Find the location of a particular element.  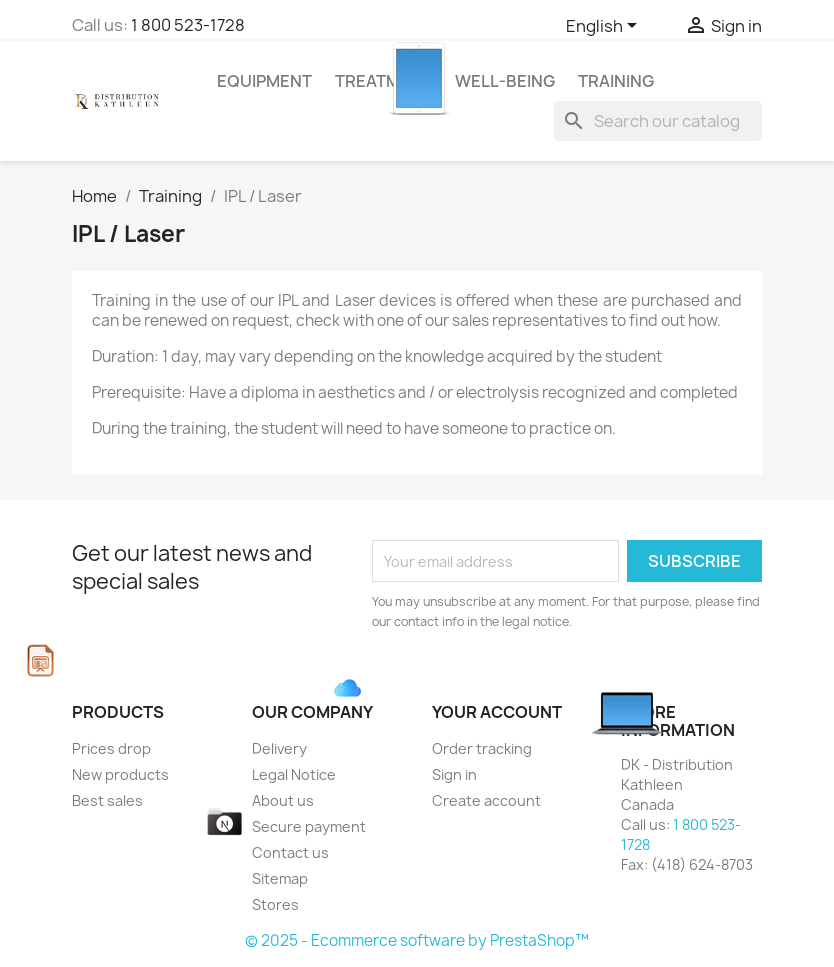

open next.js project folder is located at coordinates (224, 822).